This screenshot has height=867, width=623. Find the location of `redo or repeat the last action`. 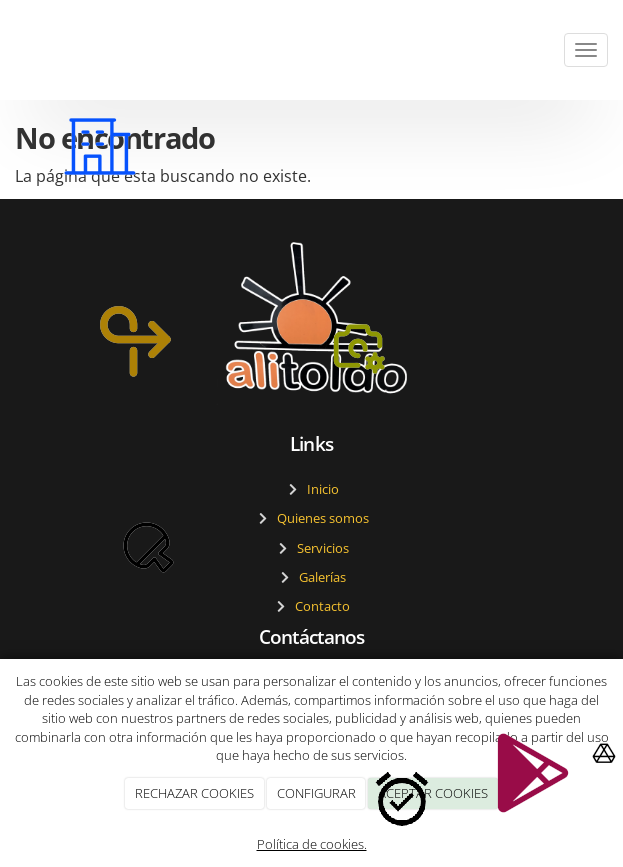

redo or repeat the last action is located at coordinates (133, 339).